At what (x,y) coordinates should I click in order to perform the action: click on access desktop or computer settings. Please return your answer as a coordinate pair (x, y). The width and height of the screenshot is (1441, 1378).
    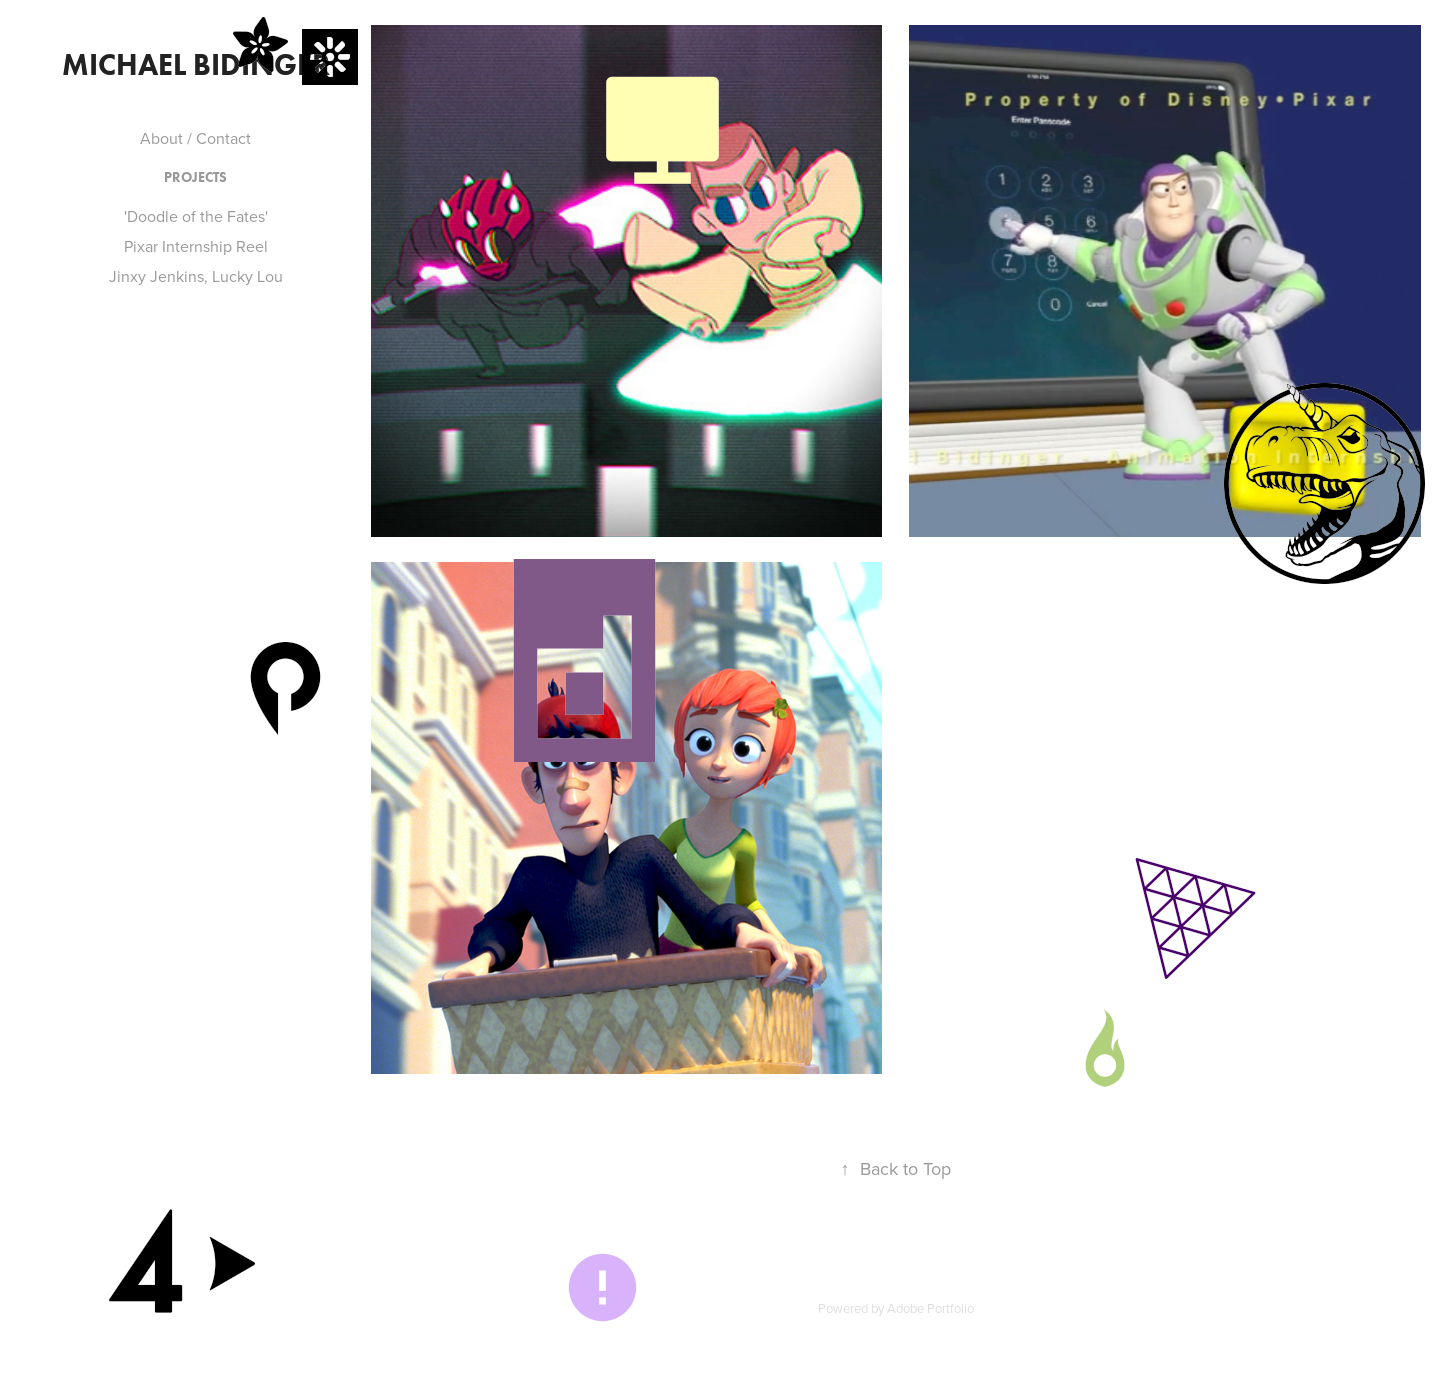
    Looking at the image, I should click on (662, 127).